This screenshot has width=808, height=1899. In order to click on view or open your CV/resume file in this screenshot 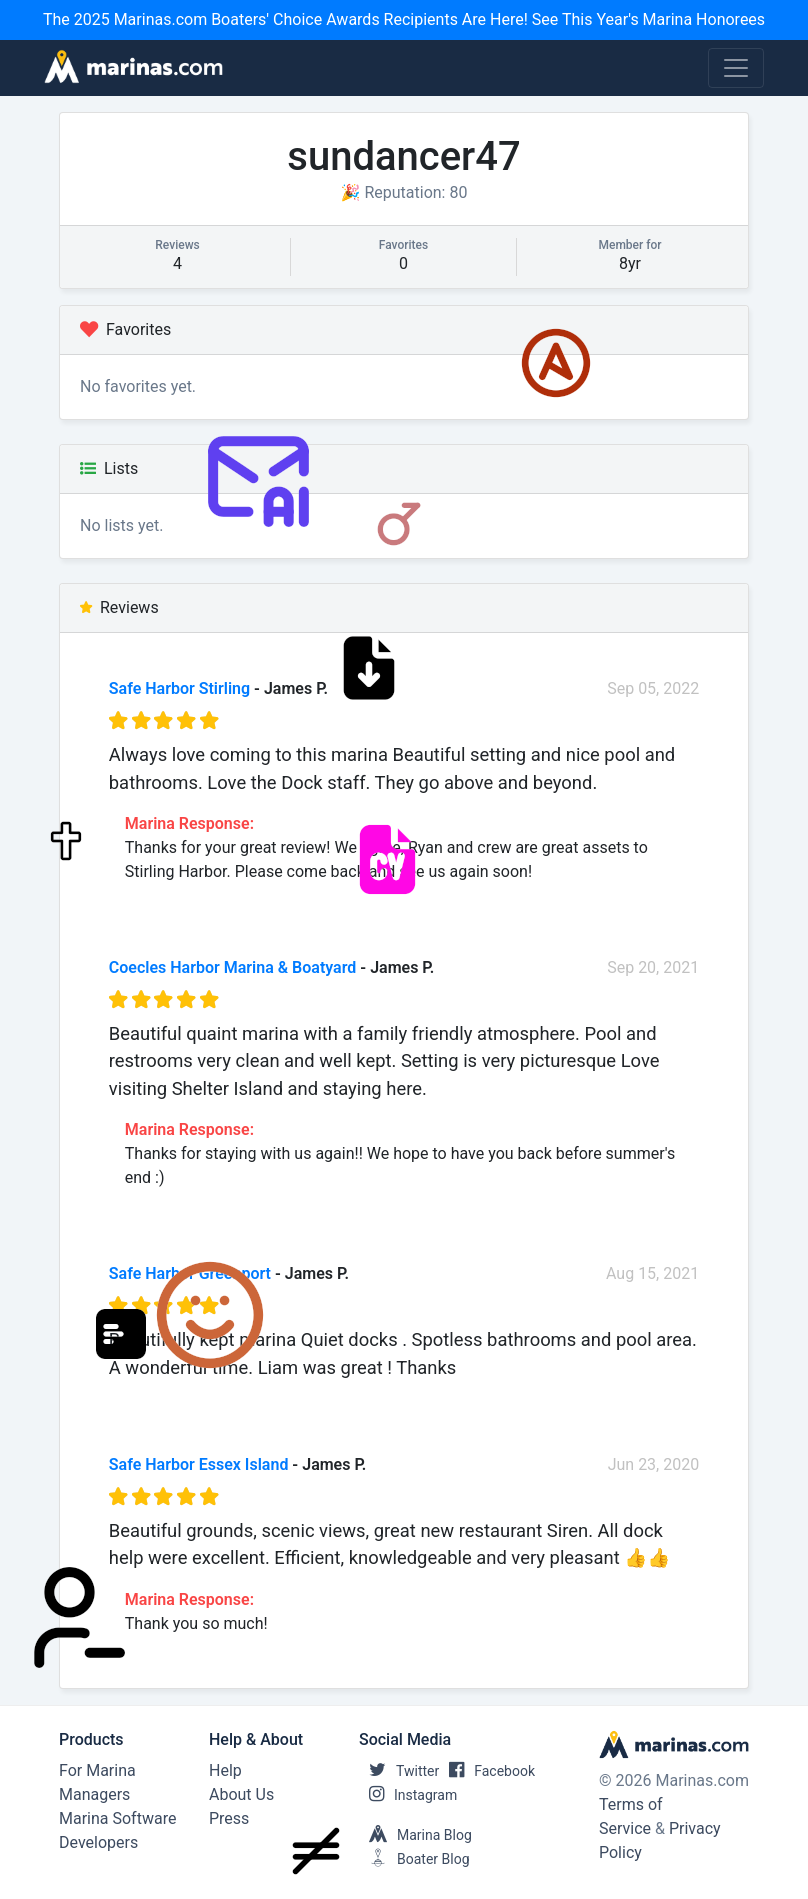, I will do `click(387, 859)`.